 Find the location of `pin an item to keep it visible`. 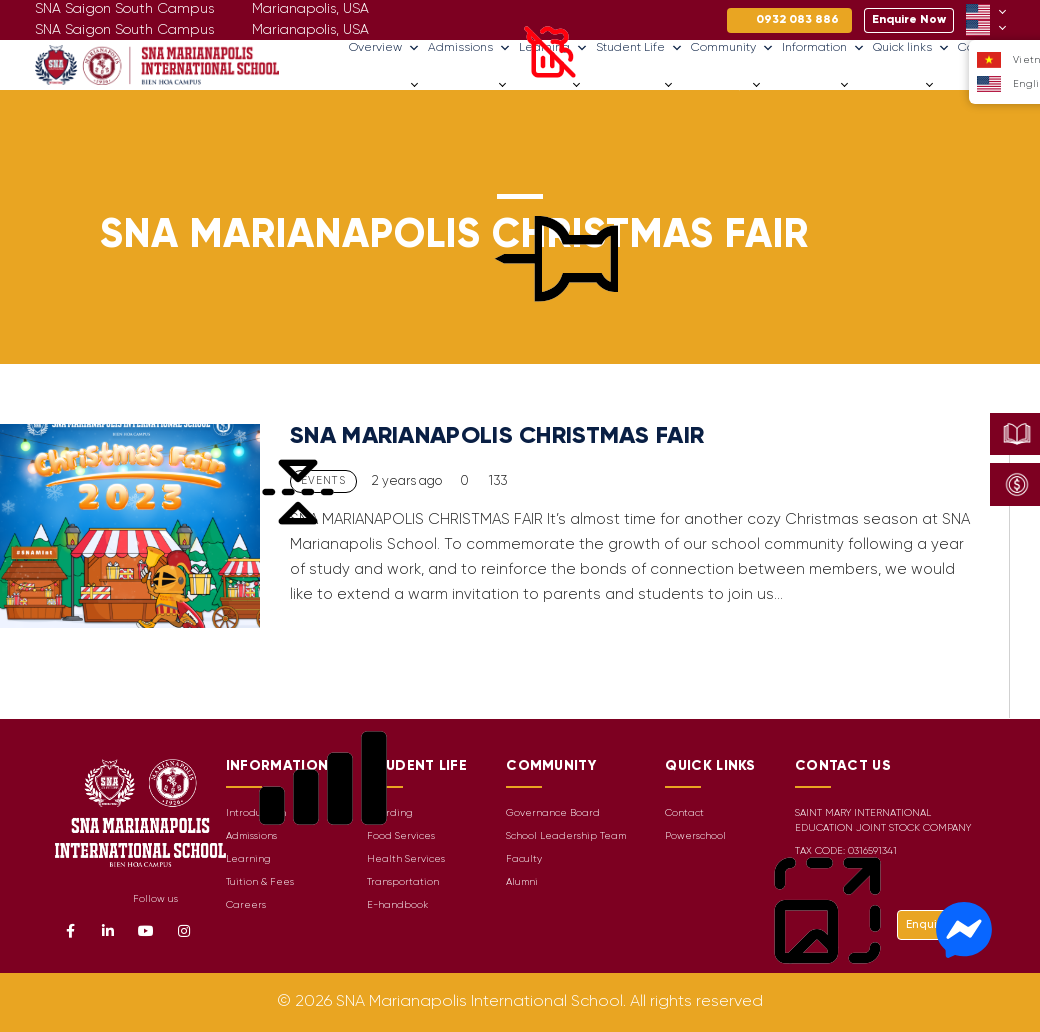

pin an item to keep it visible is located at coordinates (561, 254).